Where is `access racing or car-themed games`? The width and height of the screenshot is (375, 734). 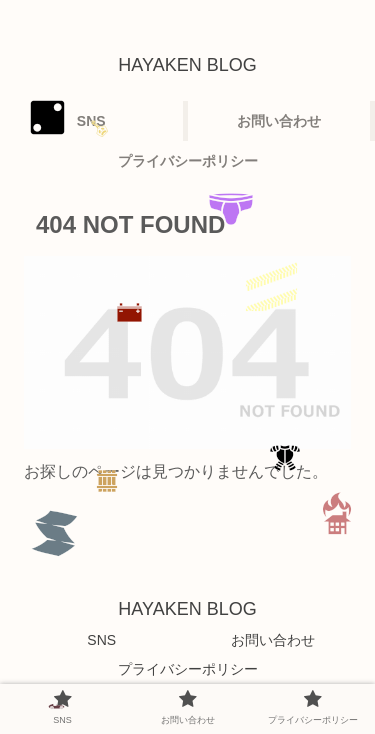 access racing or car-themed games is located at coordinates (56, 706).